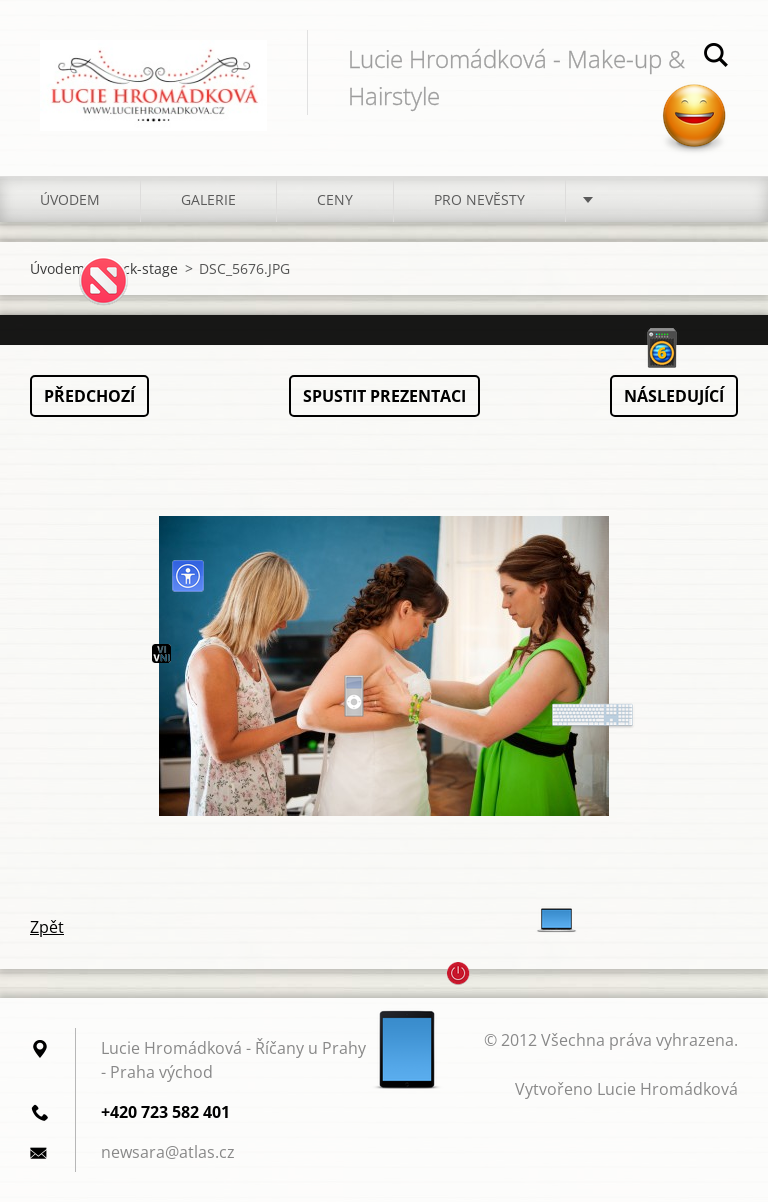  What do you see at coordinates (662, 348) in the screenshot?
I see `access RAID 6 storage configuration` at bounding box center [662, 348].